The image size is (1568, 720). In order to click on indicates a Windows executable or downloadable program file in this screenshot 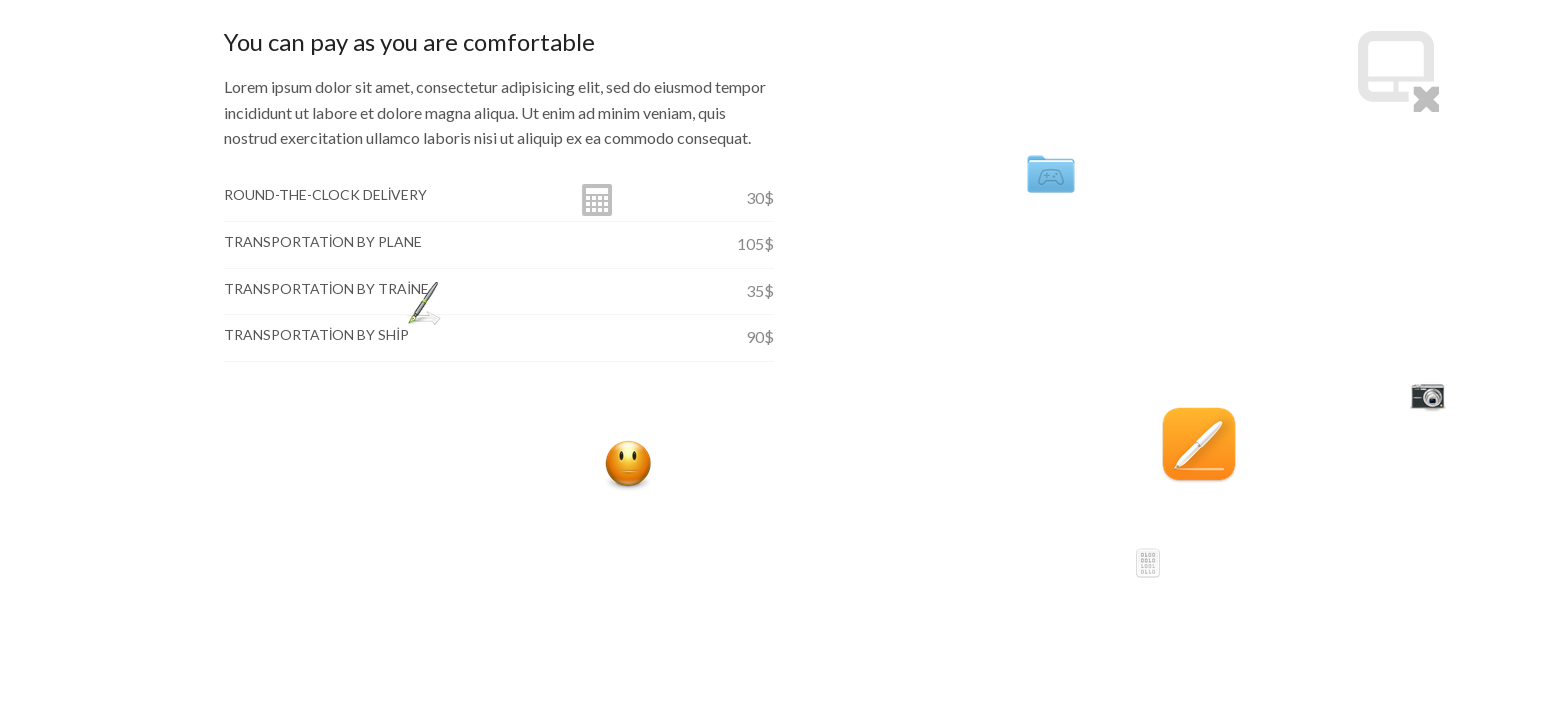, I will do `click(1148, 563)`.